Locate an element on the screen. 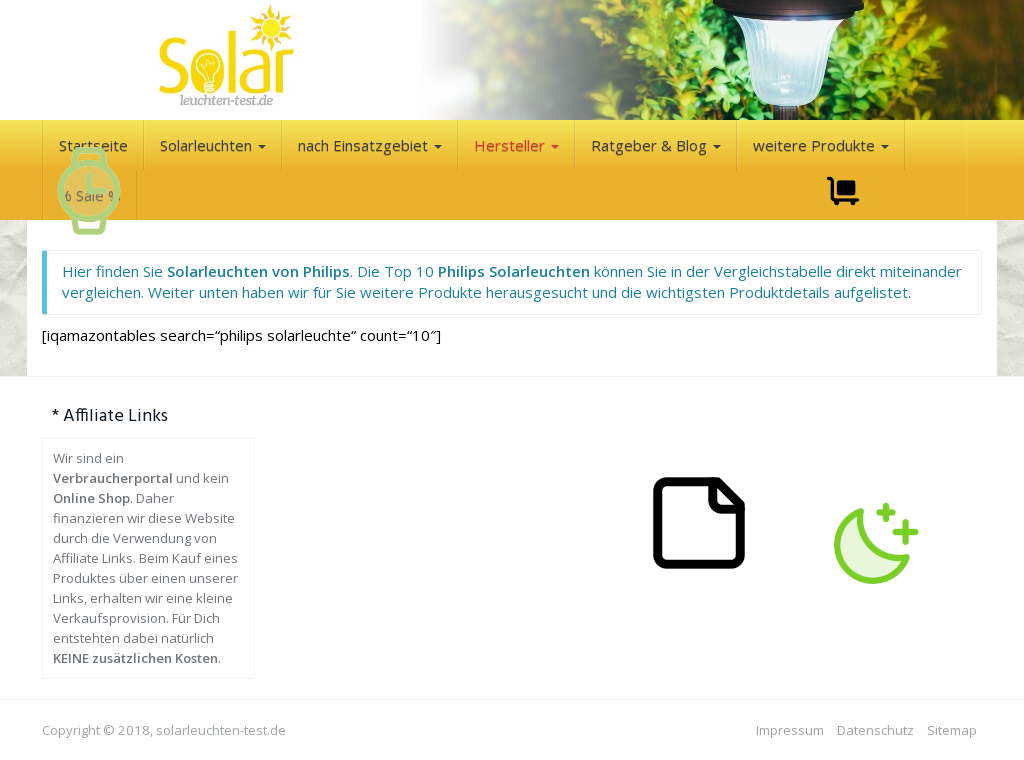 Image resolution: width=1024 pixels, height=760 pixels. toggle dark mode or night theme is located at coordinates (873, 545).